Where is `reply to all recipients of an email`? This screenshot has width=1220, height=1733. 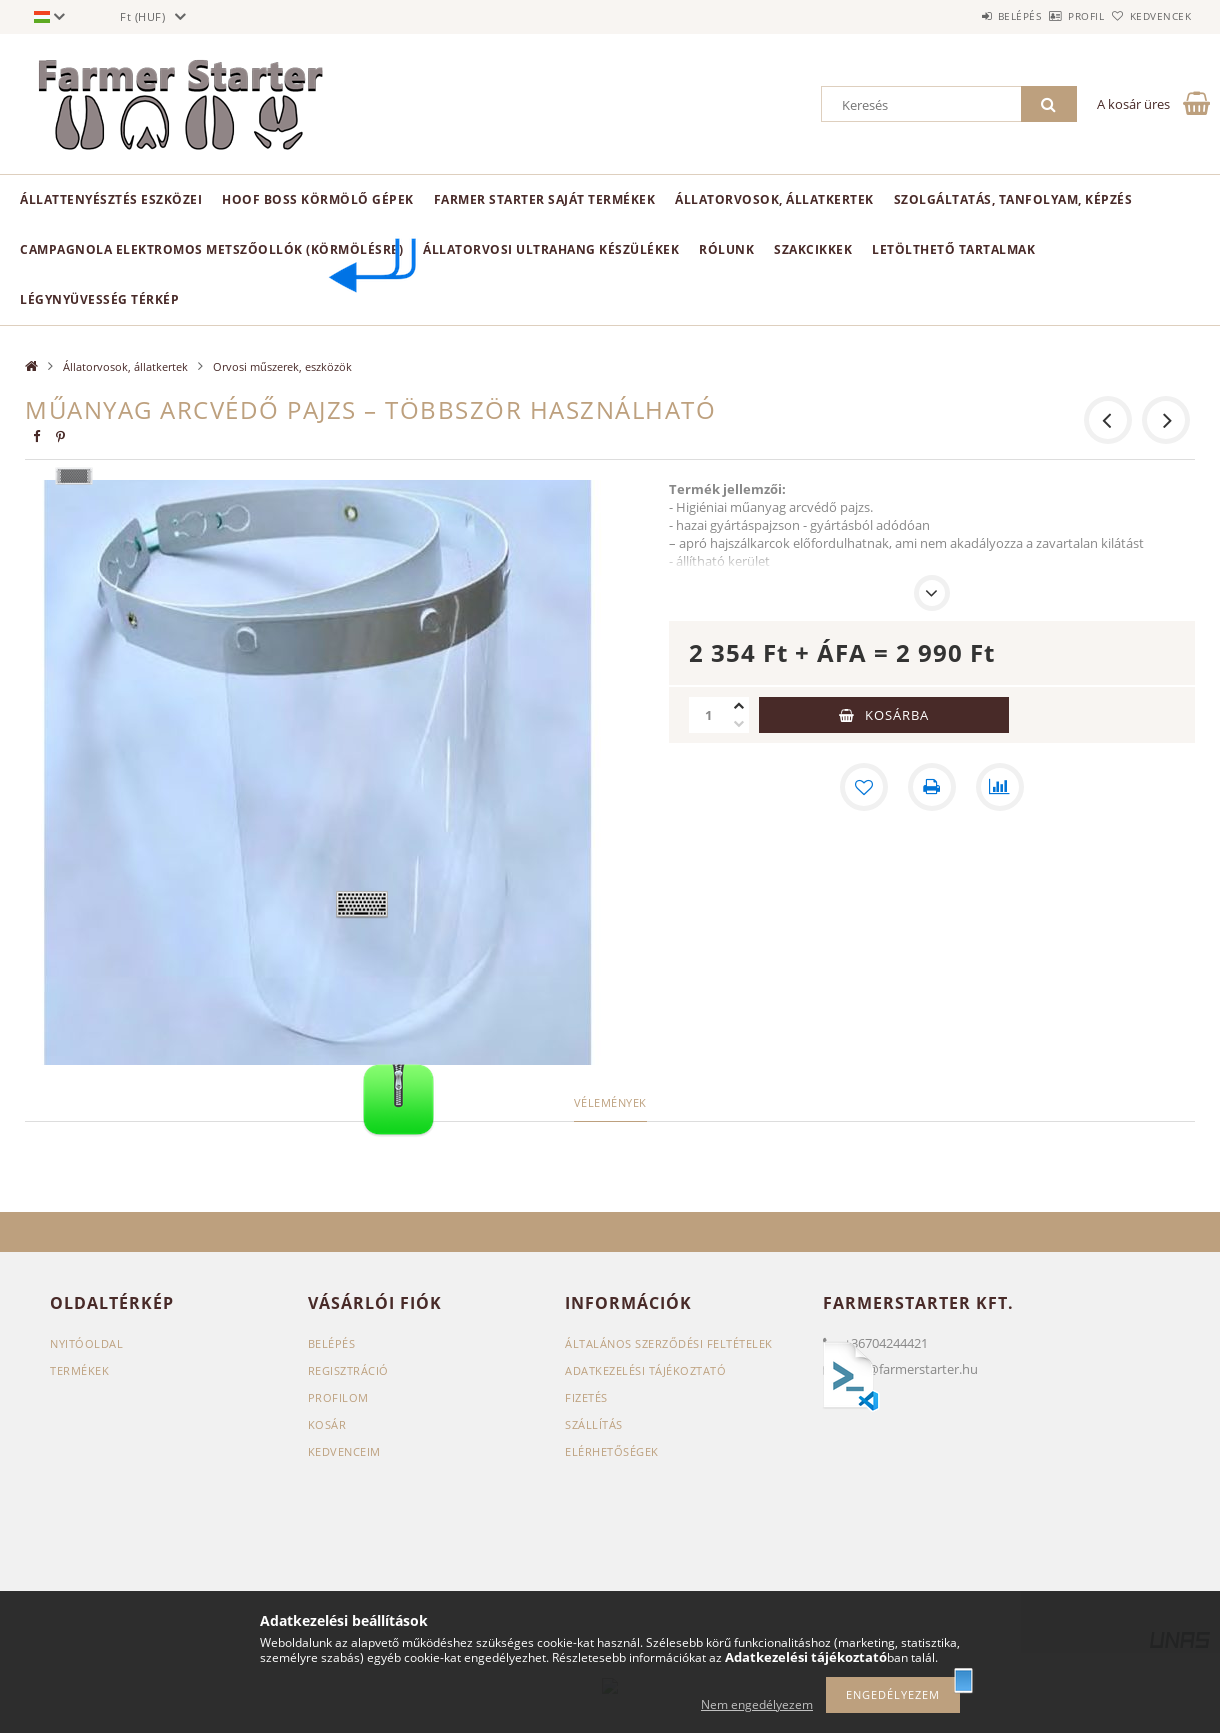 reply to all recipients of an email is located at coordinates (371, 265).